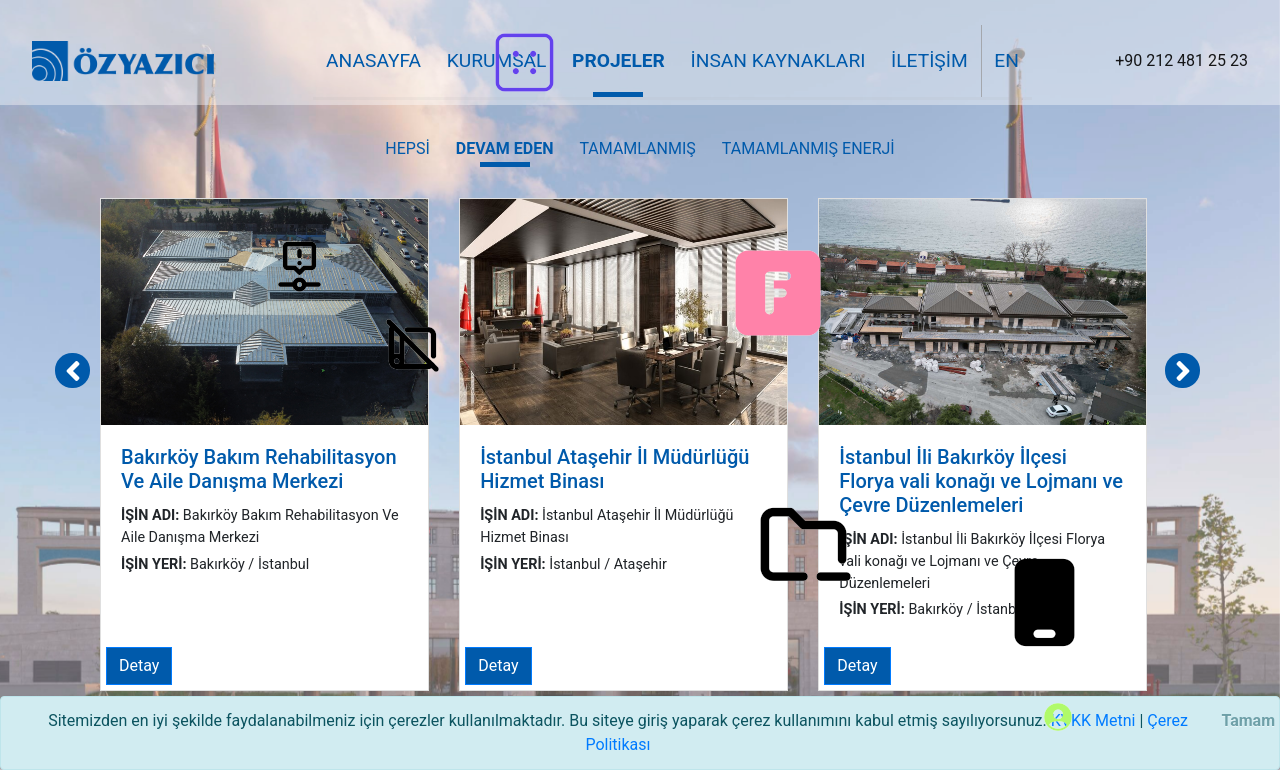 The height and width of the screenshot is (770, 1280). Describe the element at coordinates (412, 345) in the screenshot. I see `disable wallpaper display` at that location.